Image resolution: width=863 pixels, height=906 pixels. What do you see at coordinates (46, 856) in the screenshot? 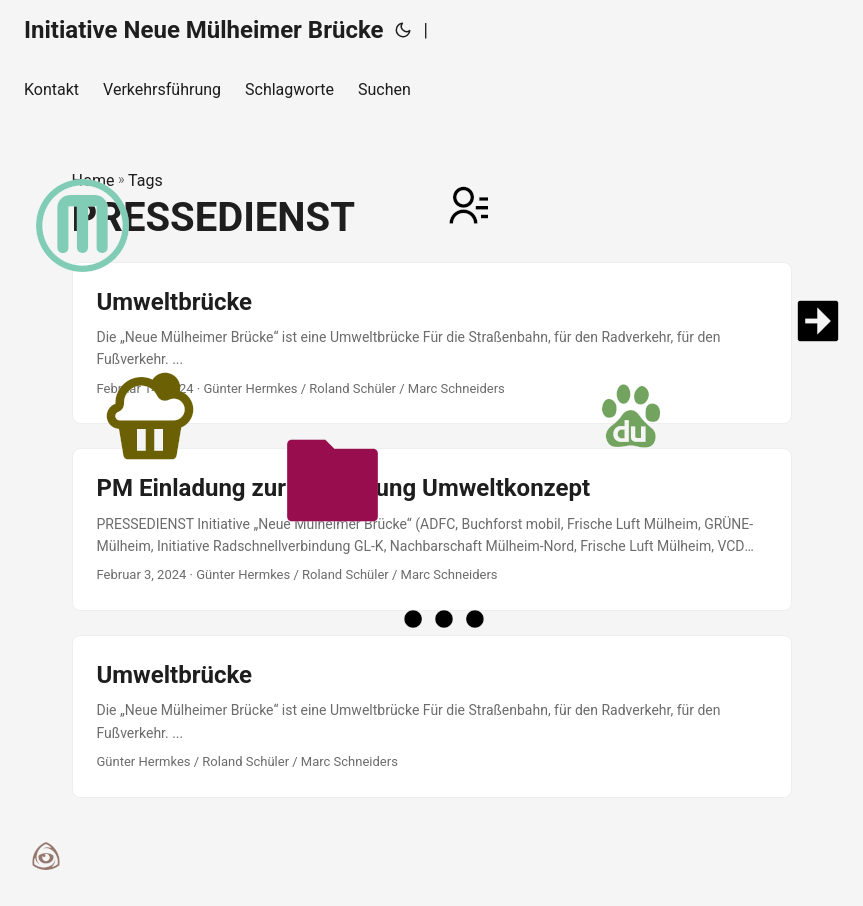
I see `visit iconfinder website` at bounding box center [46, 856].